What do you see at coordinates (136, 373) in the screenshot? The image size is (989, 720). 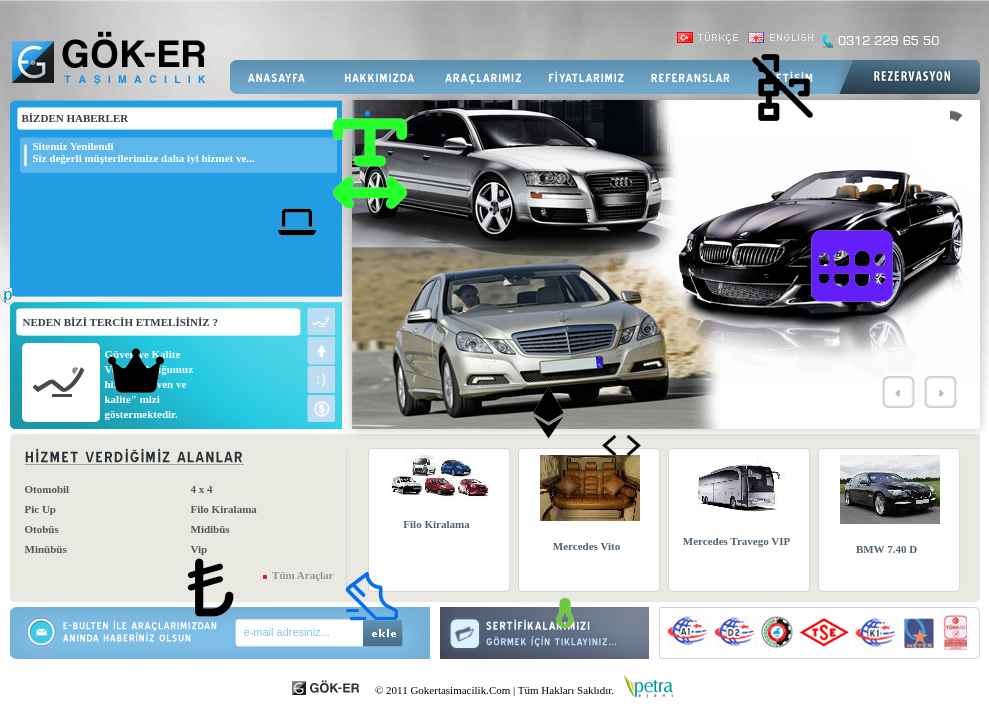 I see `indicates premium or VIP membership status` at bounding box center [136, 373].